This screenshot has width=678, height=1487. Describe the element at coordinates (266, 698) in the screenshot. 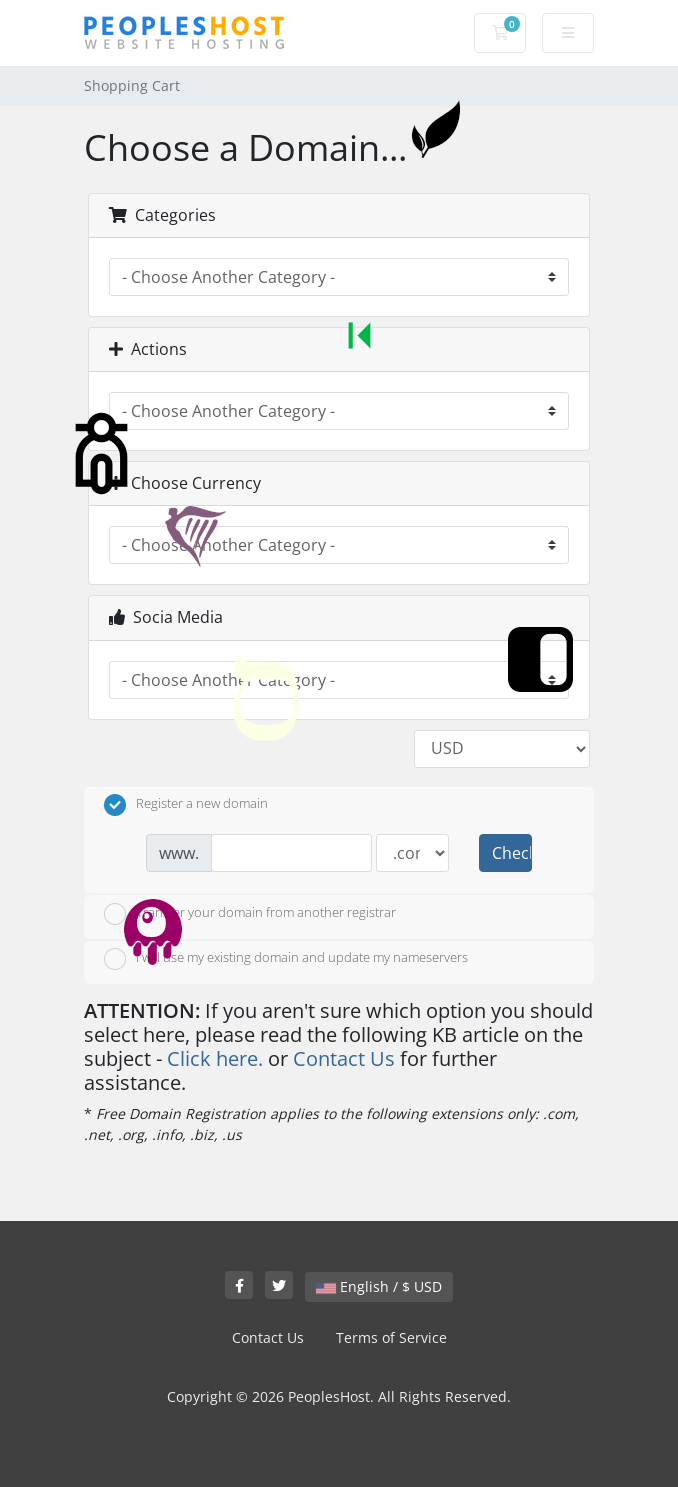

I see `open the Sefaria app` at that location.